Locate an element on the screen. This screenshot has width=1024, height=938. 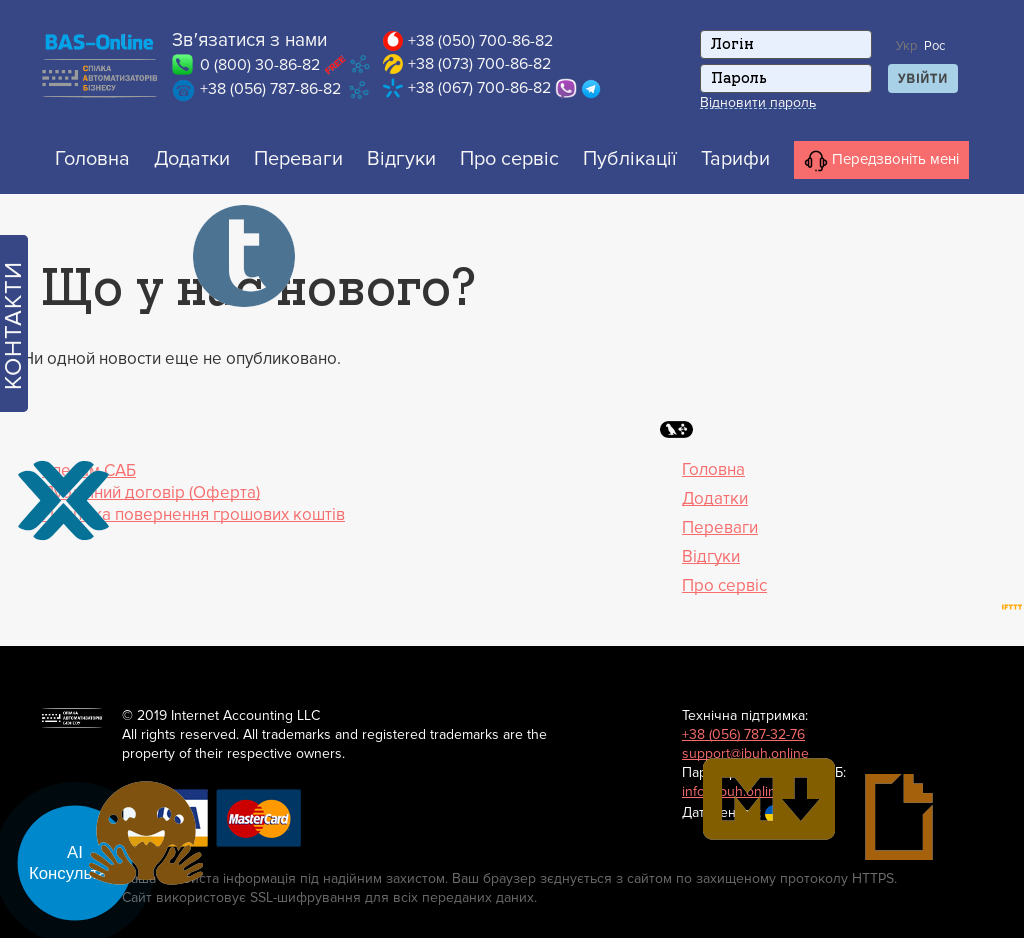
LangGraph platform or integration is located at coordinates (676, 429).